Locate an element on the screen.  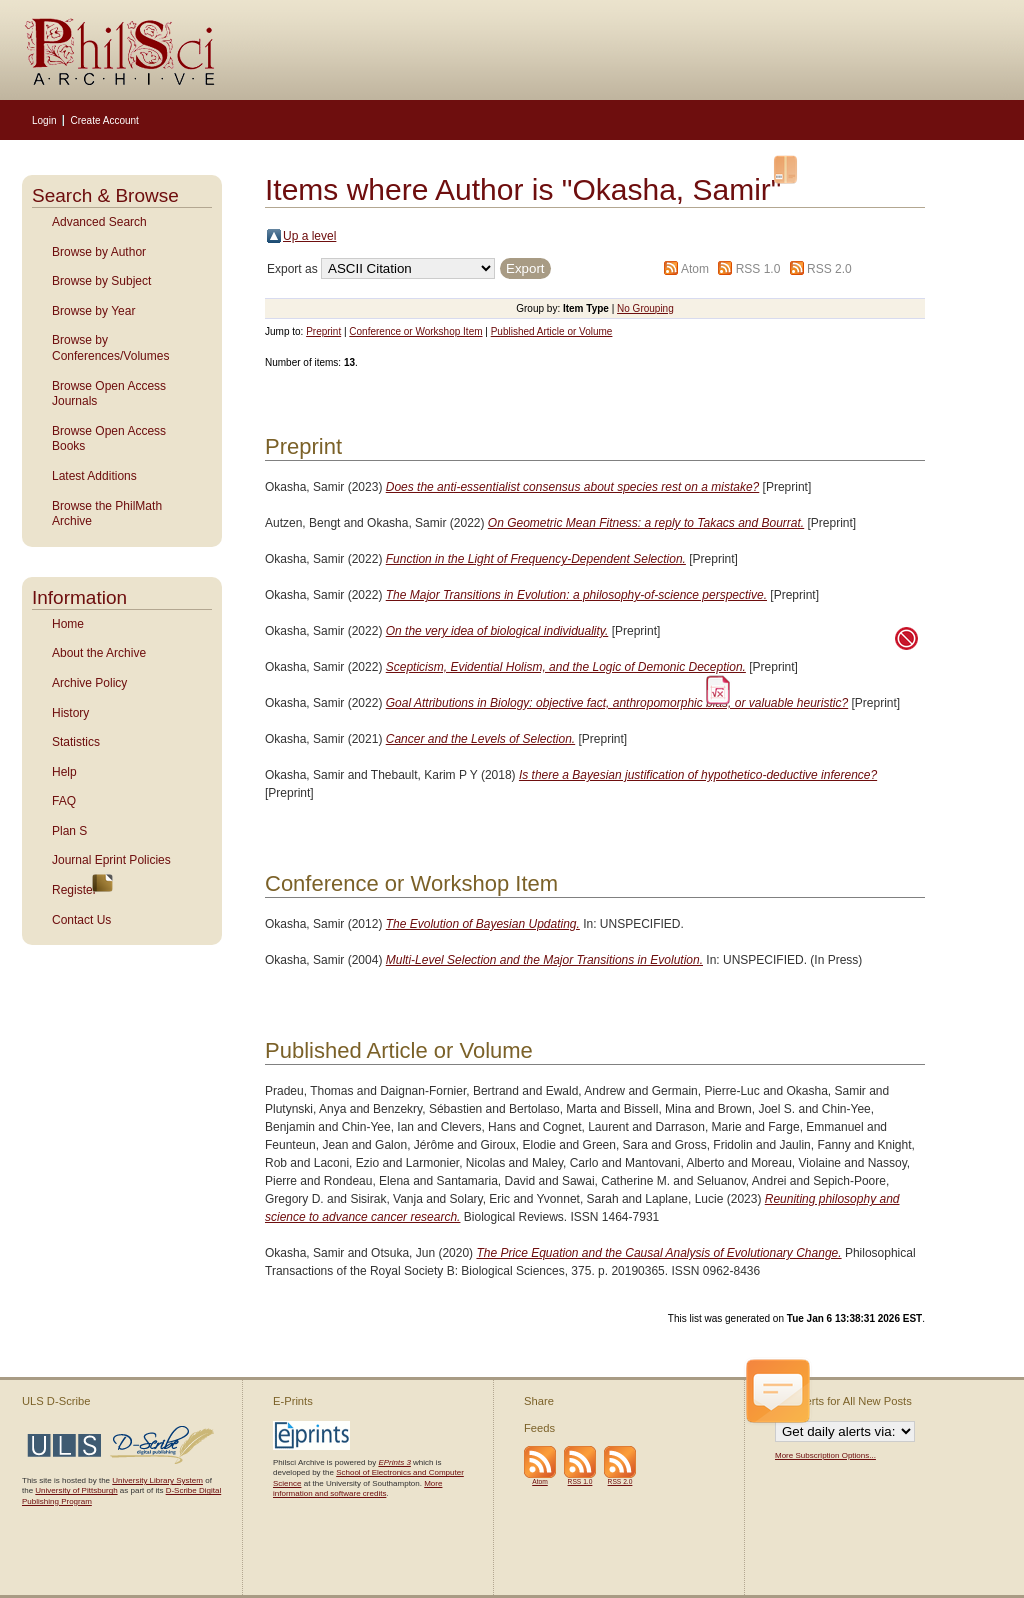
open empathy messaging app is located at coordinates (778, 1391).